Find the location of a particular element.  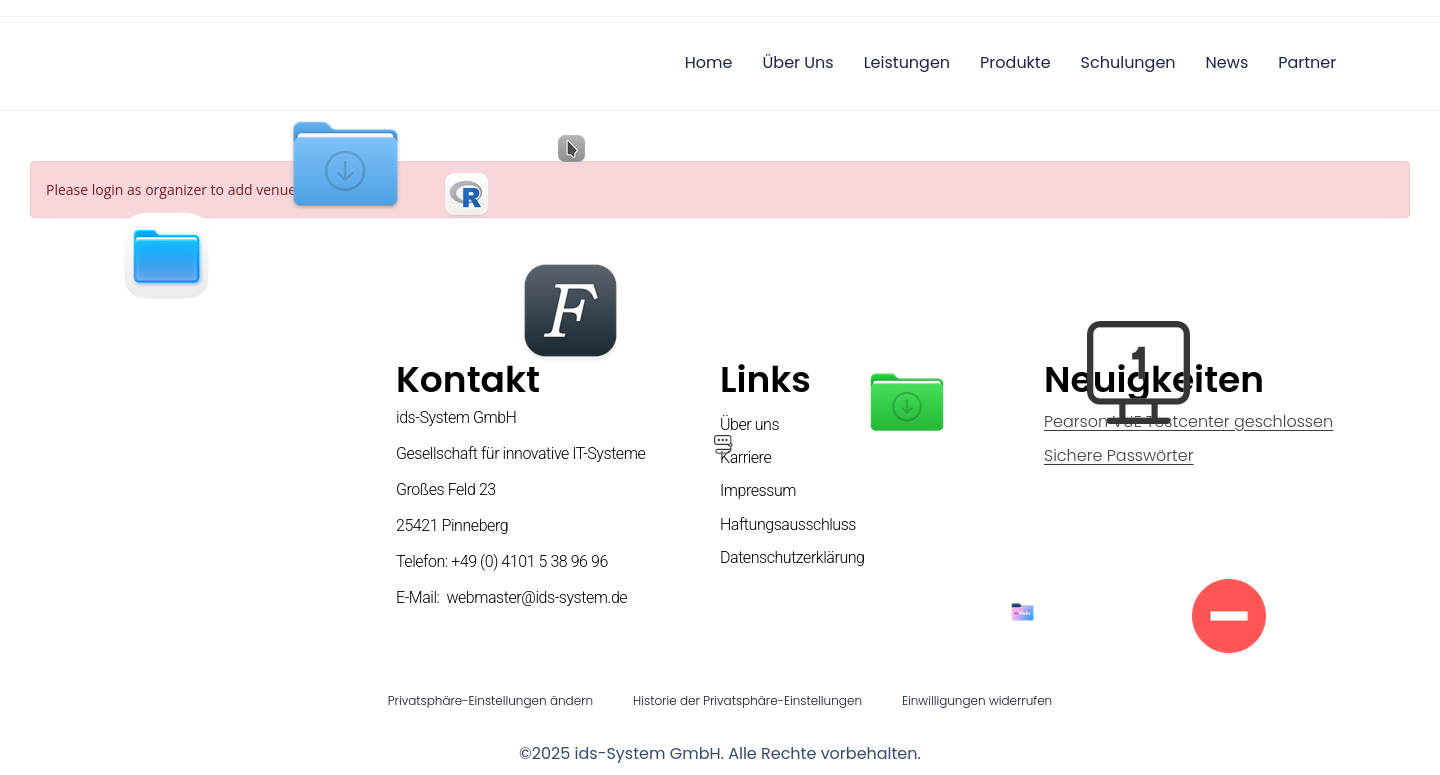

open downloads folder is located at coordinates (907, 402).